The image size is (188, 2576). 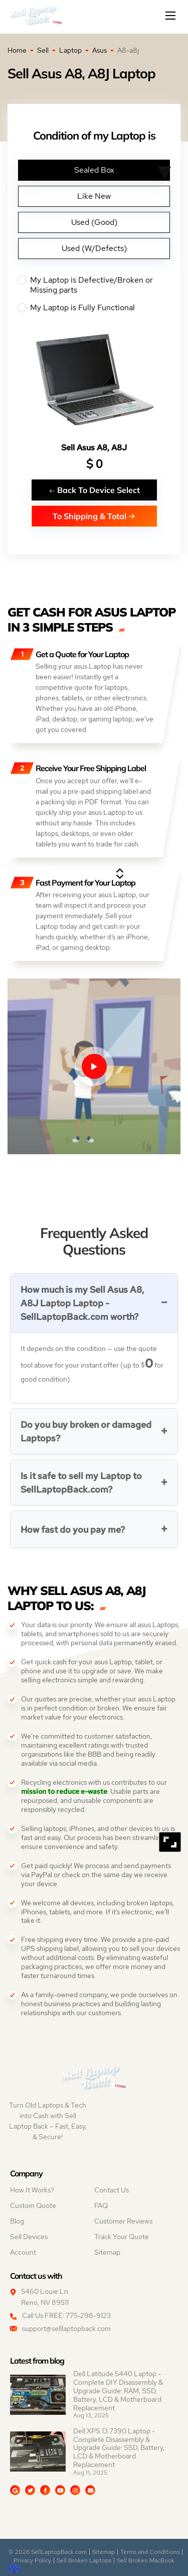 What do you see at coordinates (120, 874) in the screenshot?
I see `expand or collapse content vertically` at bounding box center [120, 874].